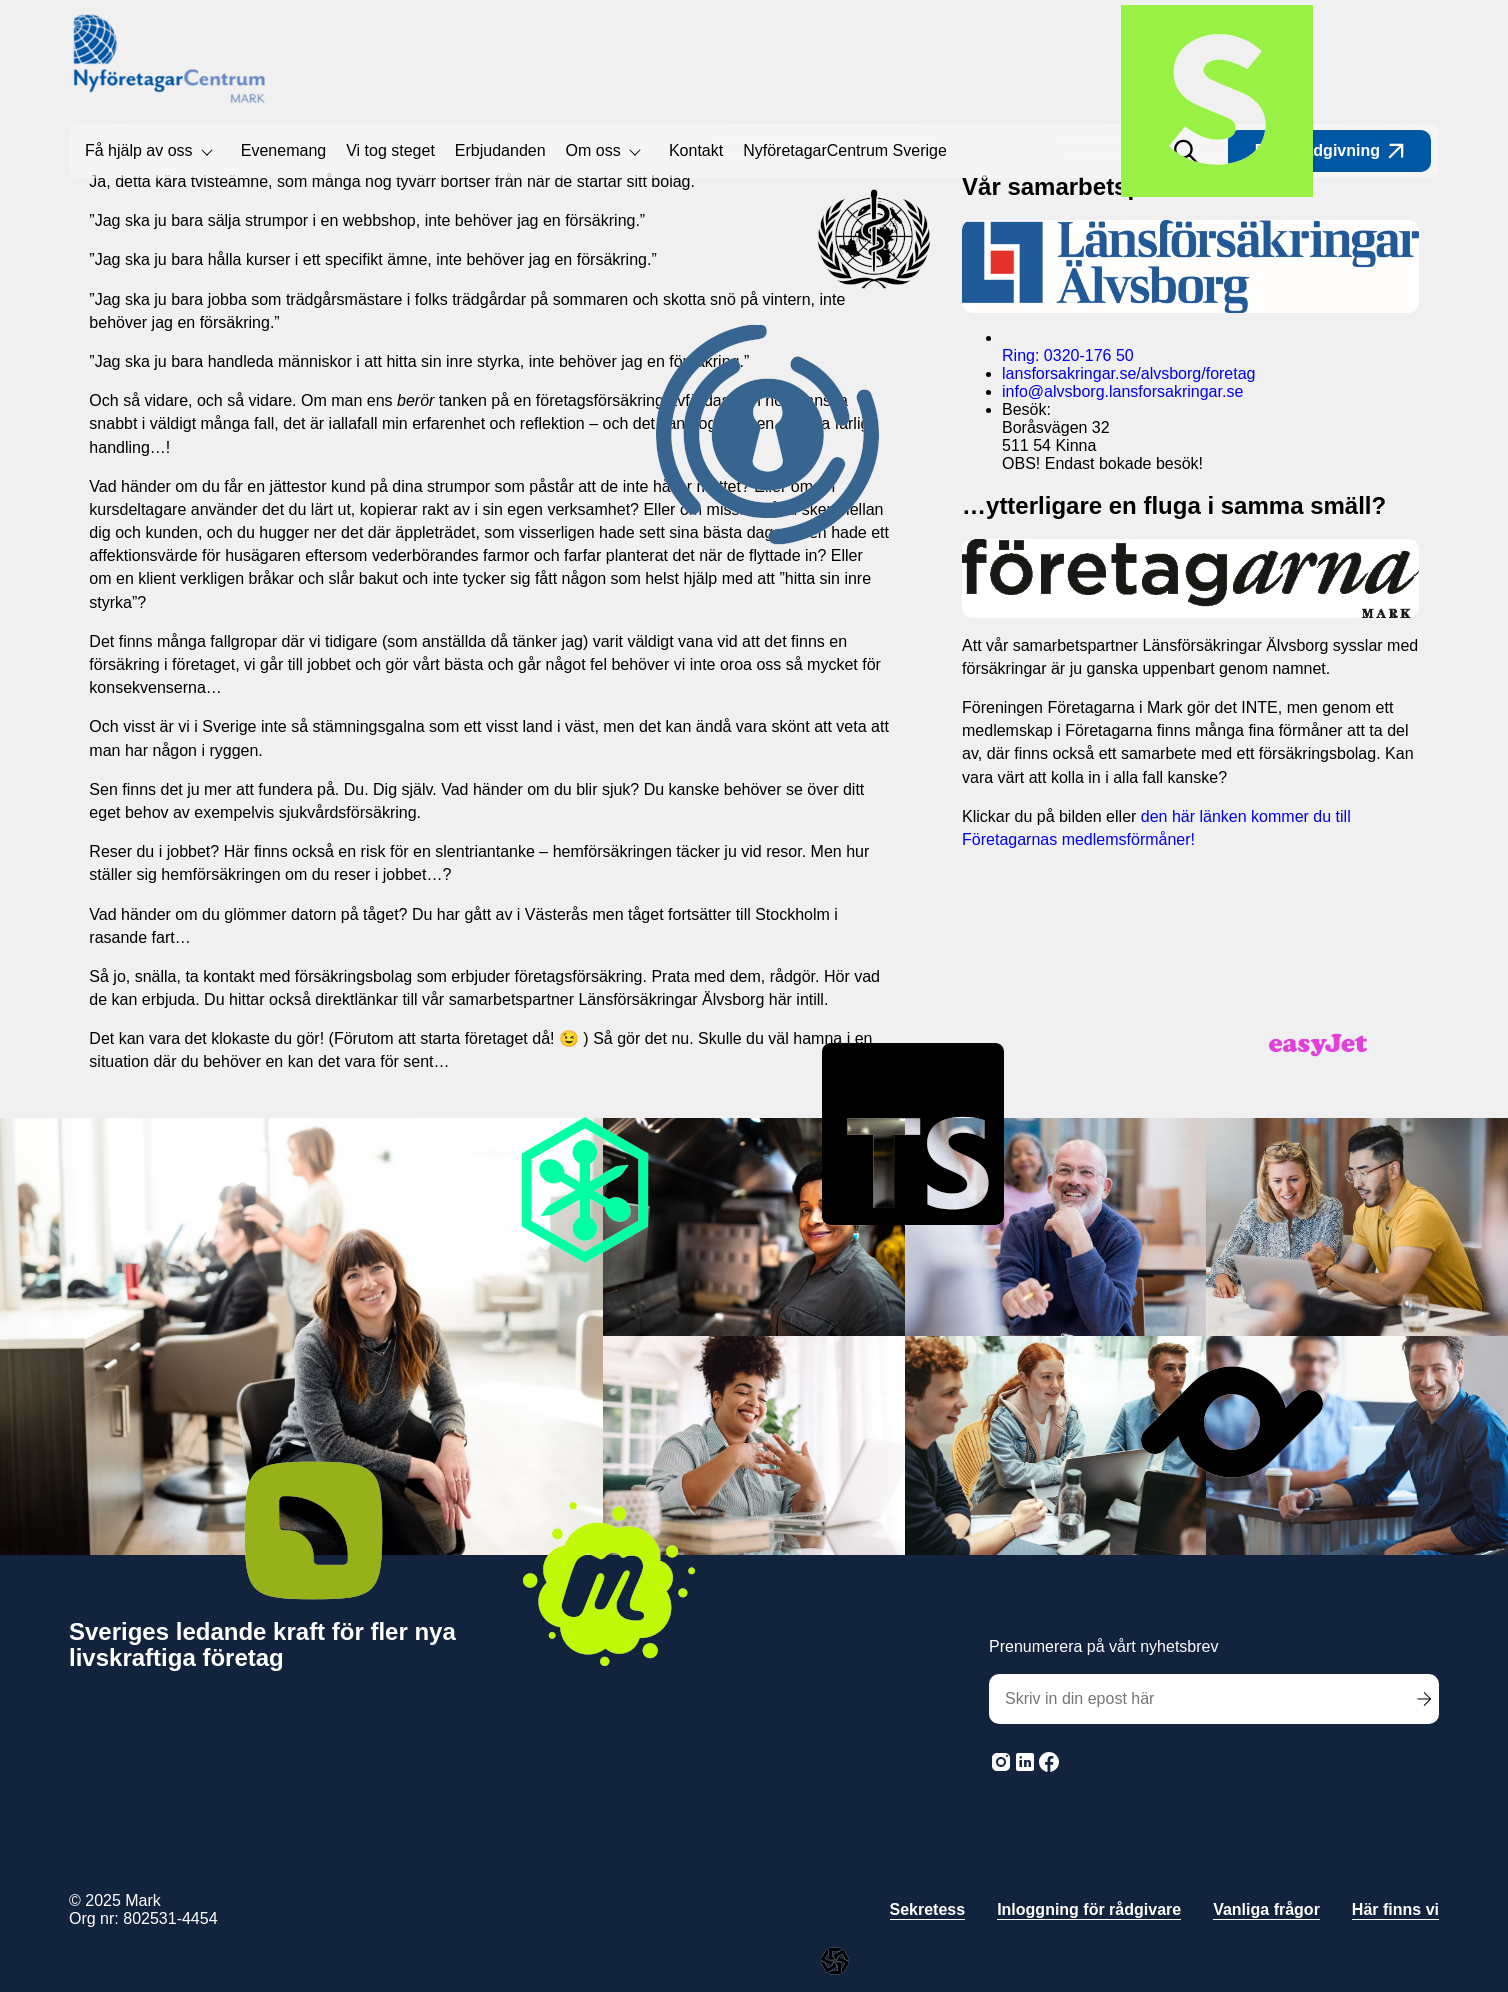 The height and width of the screenshot is (1992, 1508). What do you see at coordinates (585, 1190) in the screenshot?
I see `legacy games logo` at bounding box center [585, 1190].